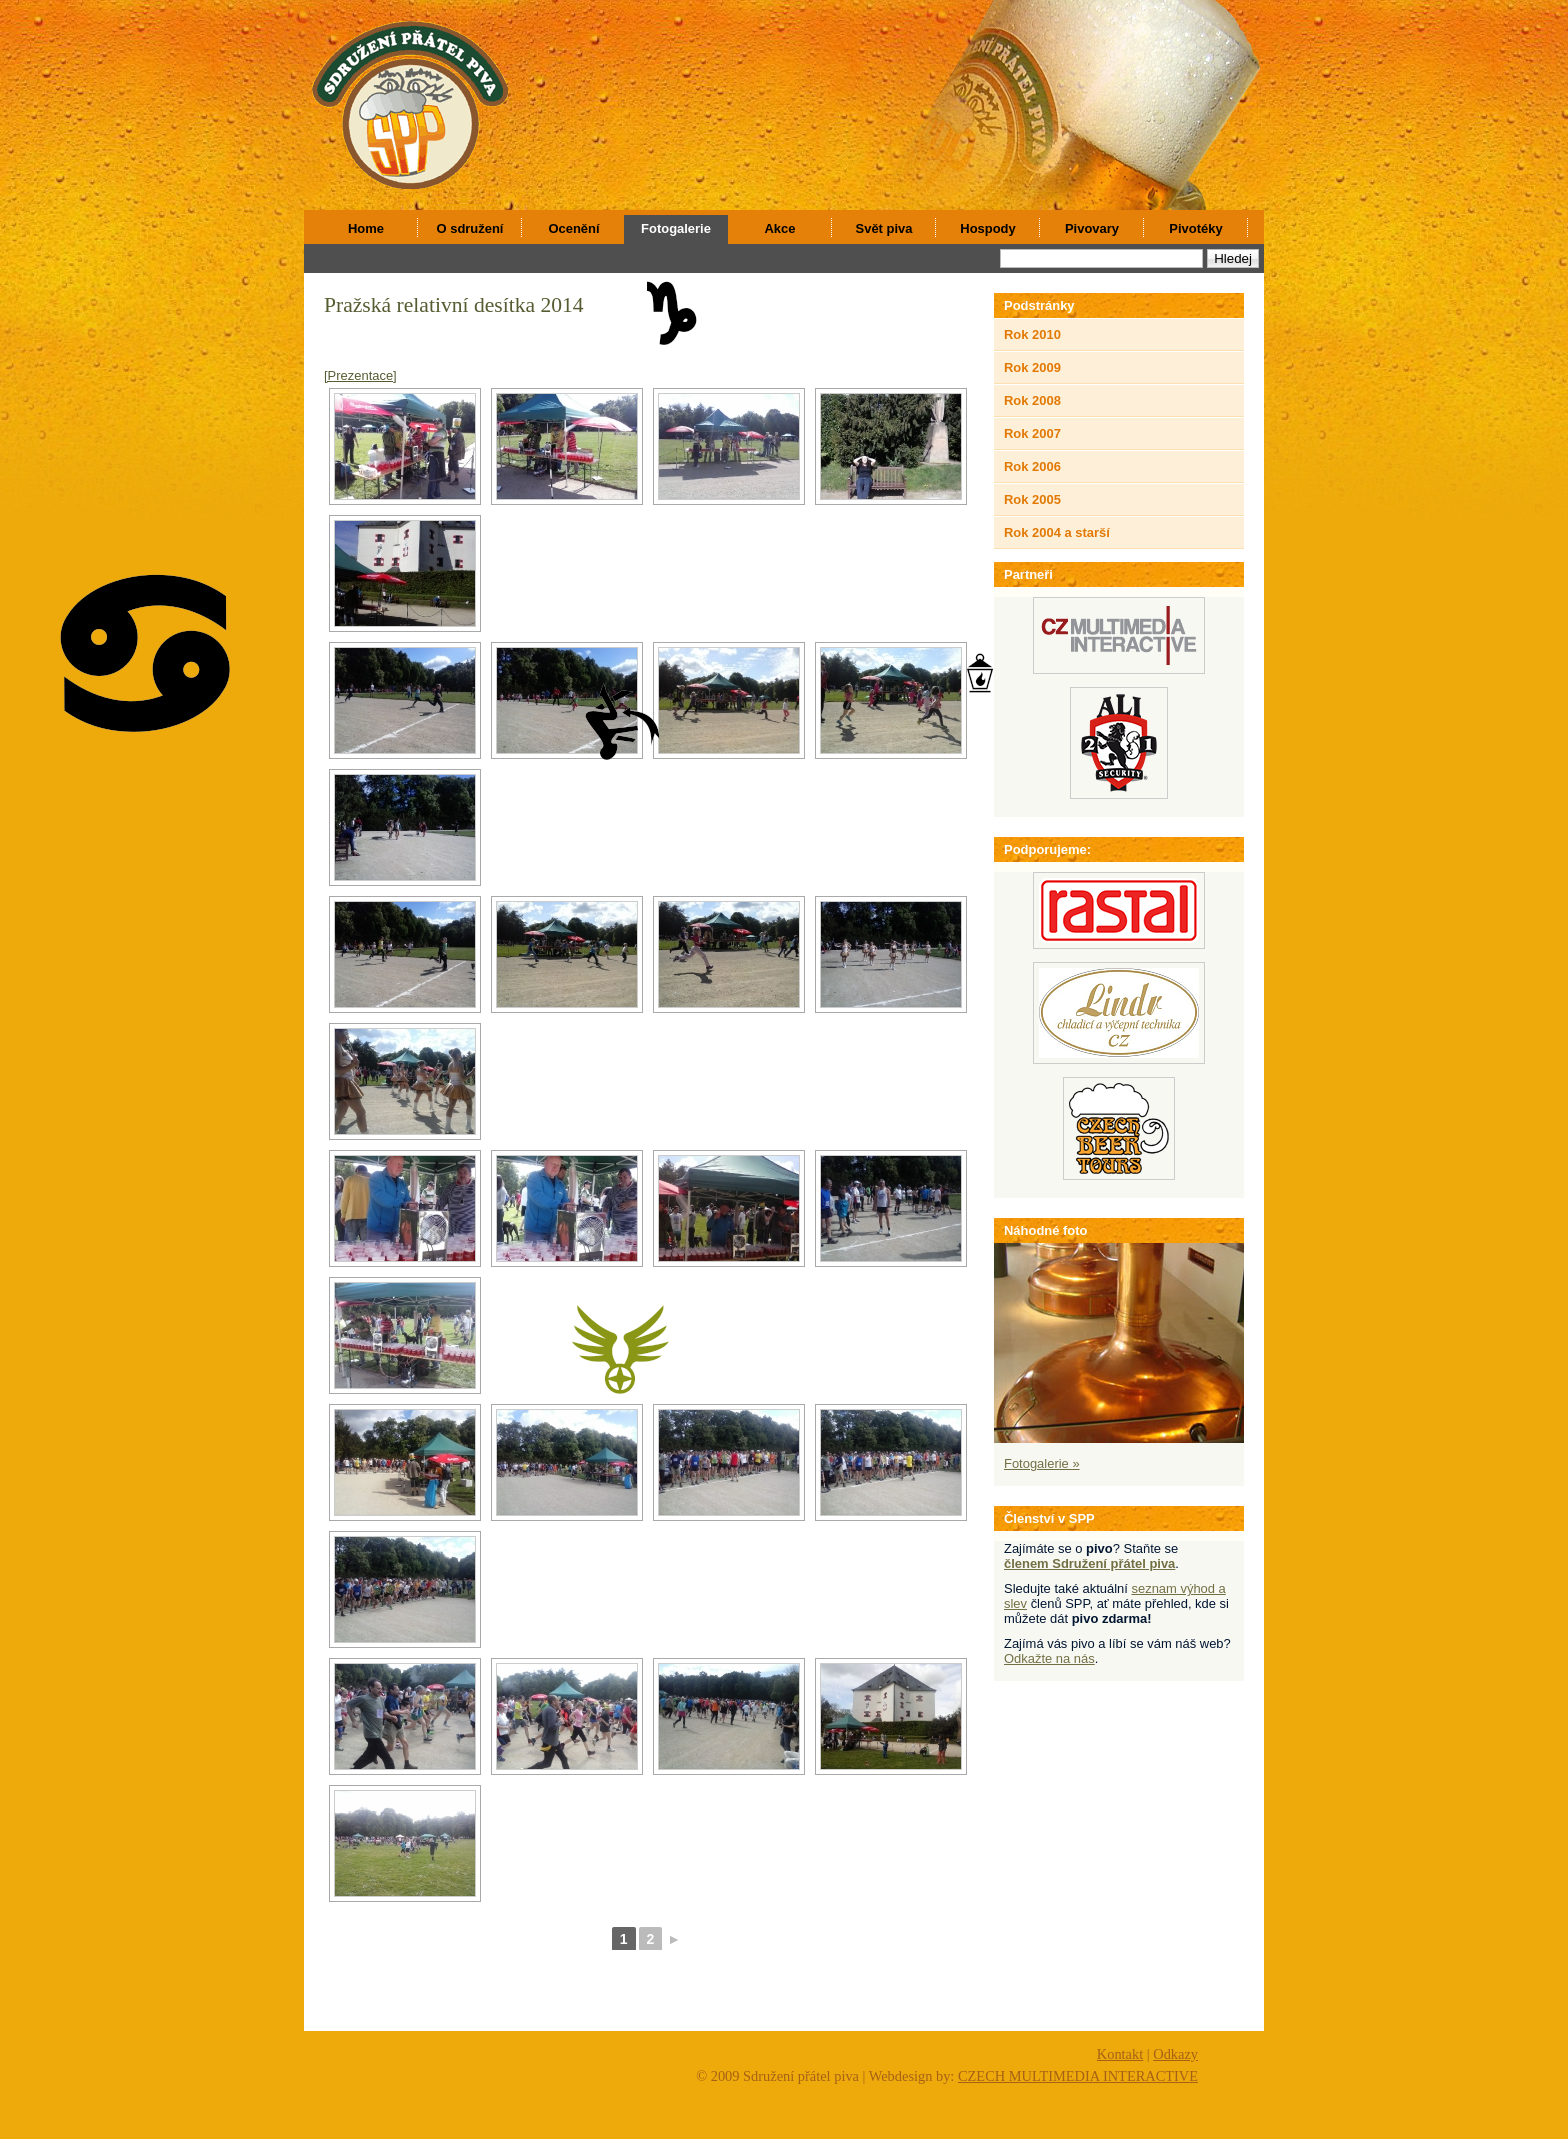 The image size is (1568, 2139). Describe the element at coordinates (620, 1350) in the screenshot. I see `faction or guild emblem in a game interface` at that location.